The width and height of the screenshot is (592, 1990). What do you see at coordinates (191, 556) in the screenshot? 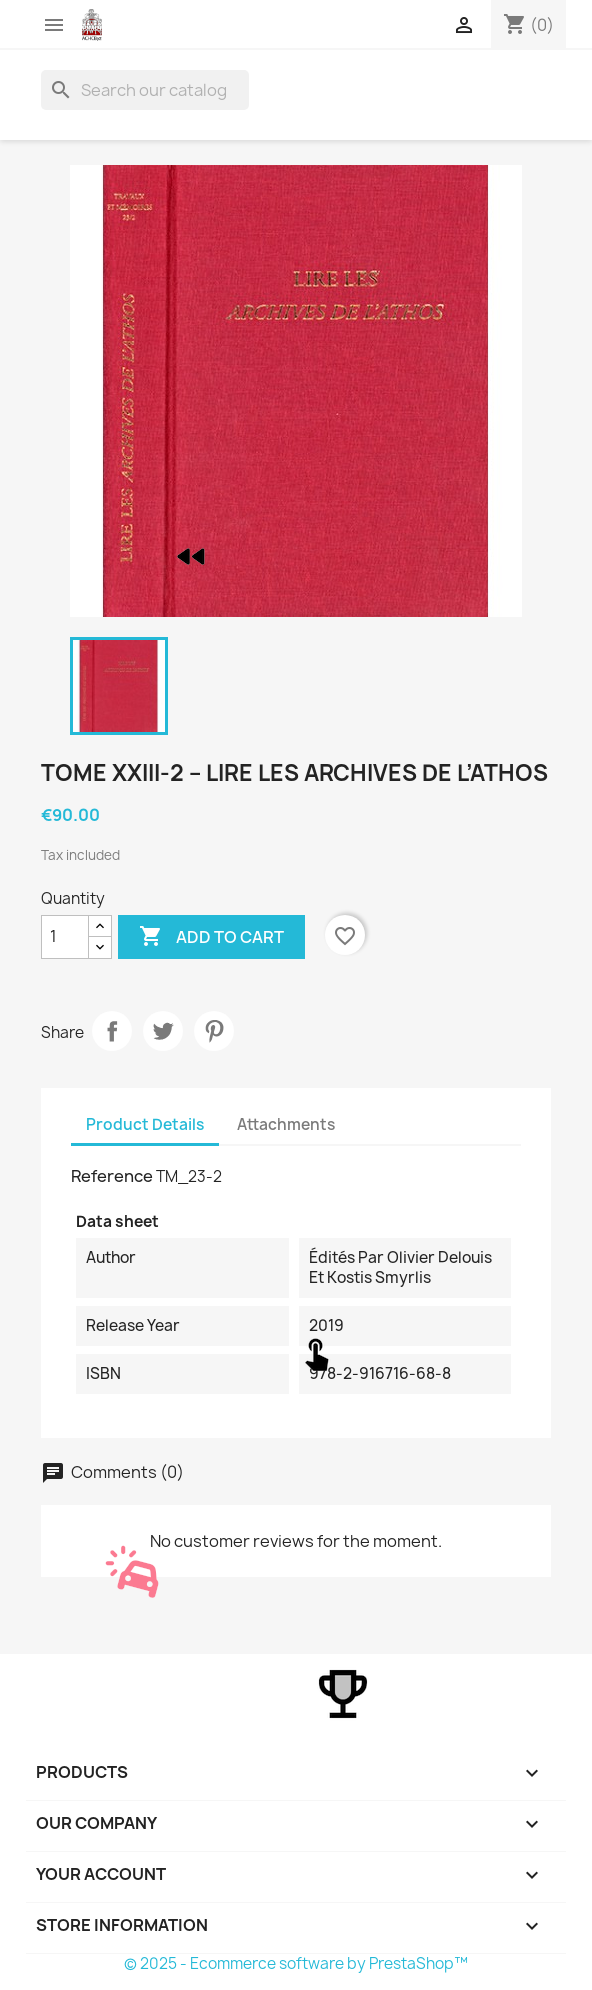
I see `rewind media content quickly` at bounding box center [191, 556].